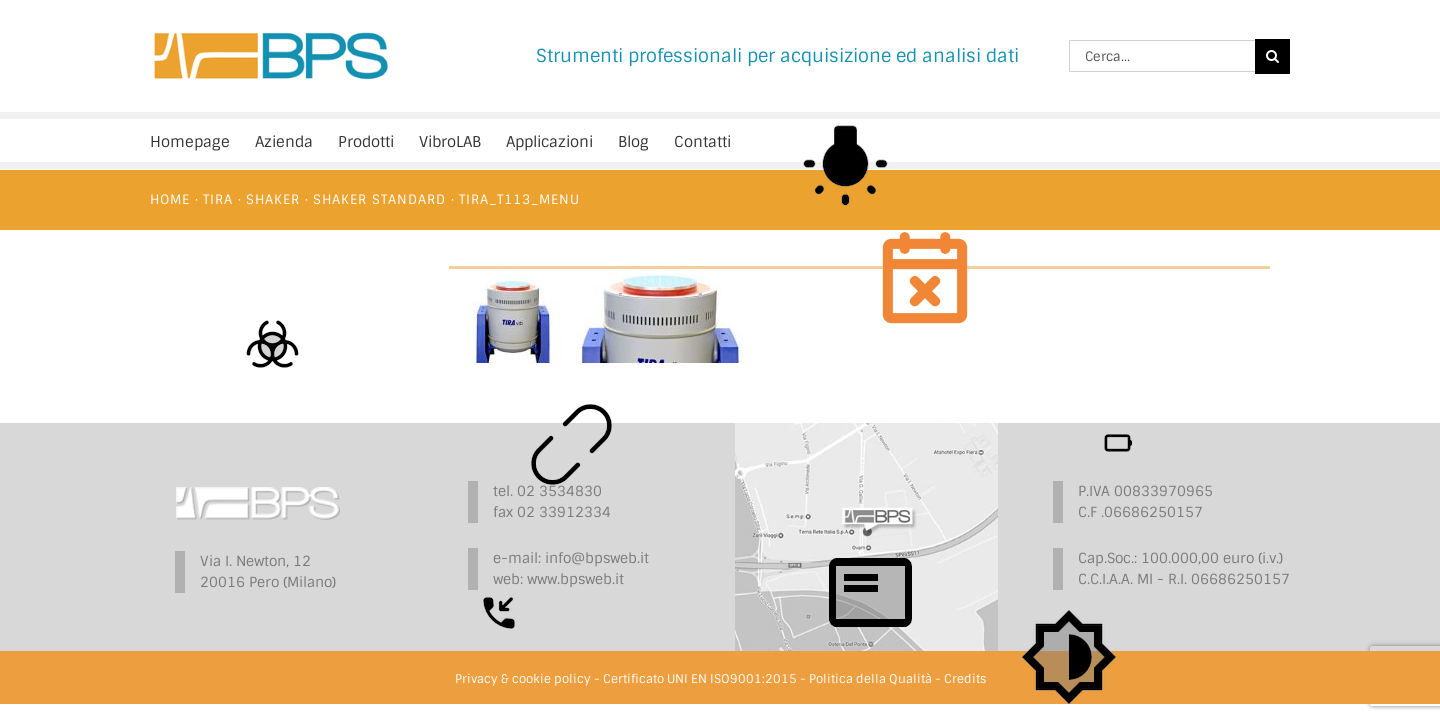  What do you see at coordinates (499, 613) in the screenshot?
I see `indicates a missed call that needs to be returned` at bounding box center [499, 613].